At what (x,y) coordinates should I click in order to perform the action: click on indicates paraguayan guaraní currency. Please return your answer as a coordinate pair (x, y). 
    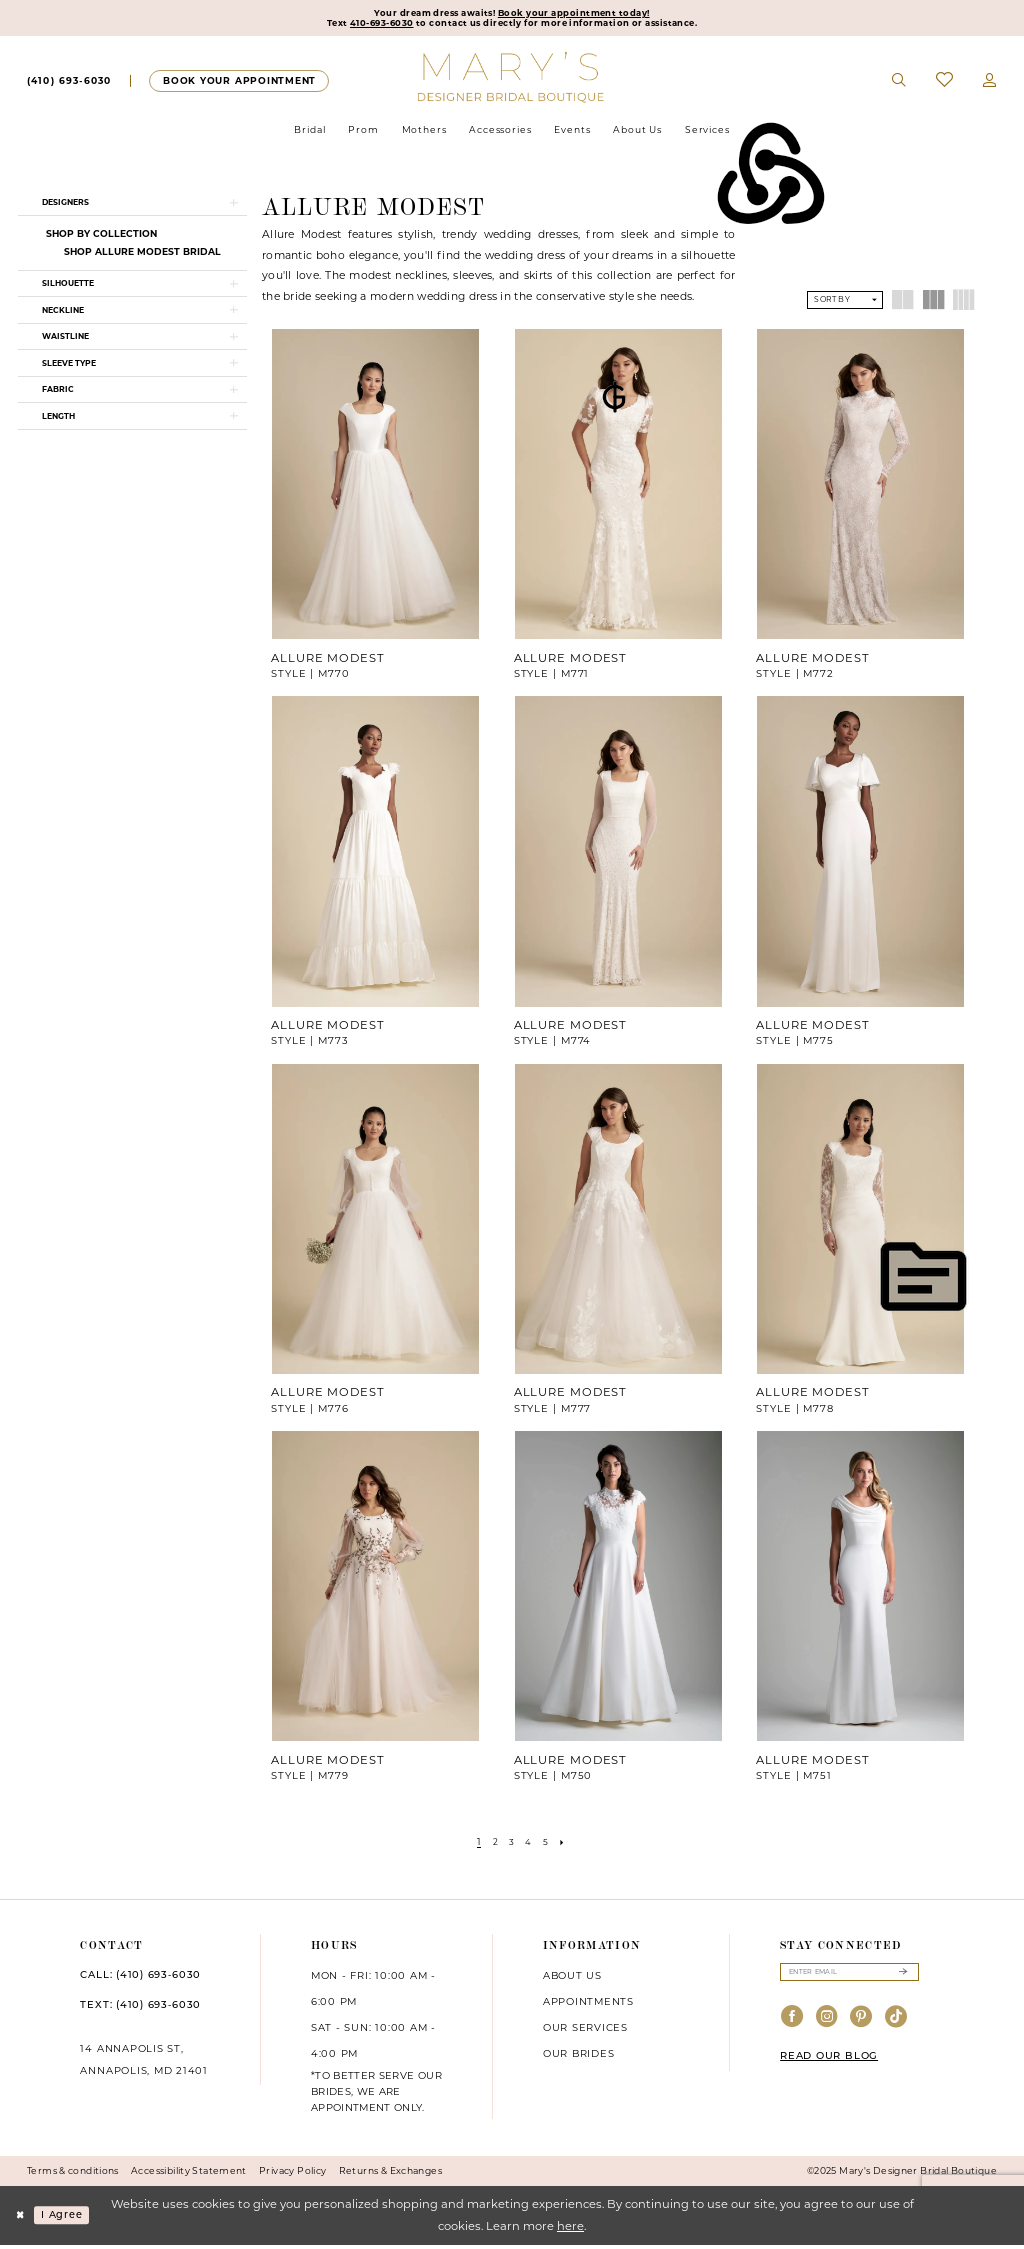
    Looking at the image, I should click on (615, 397).